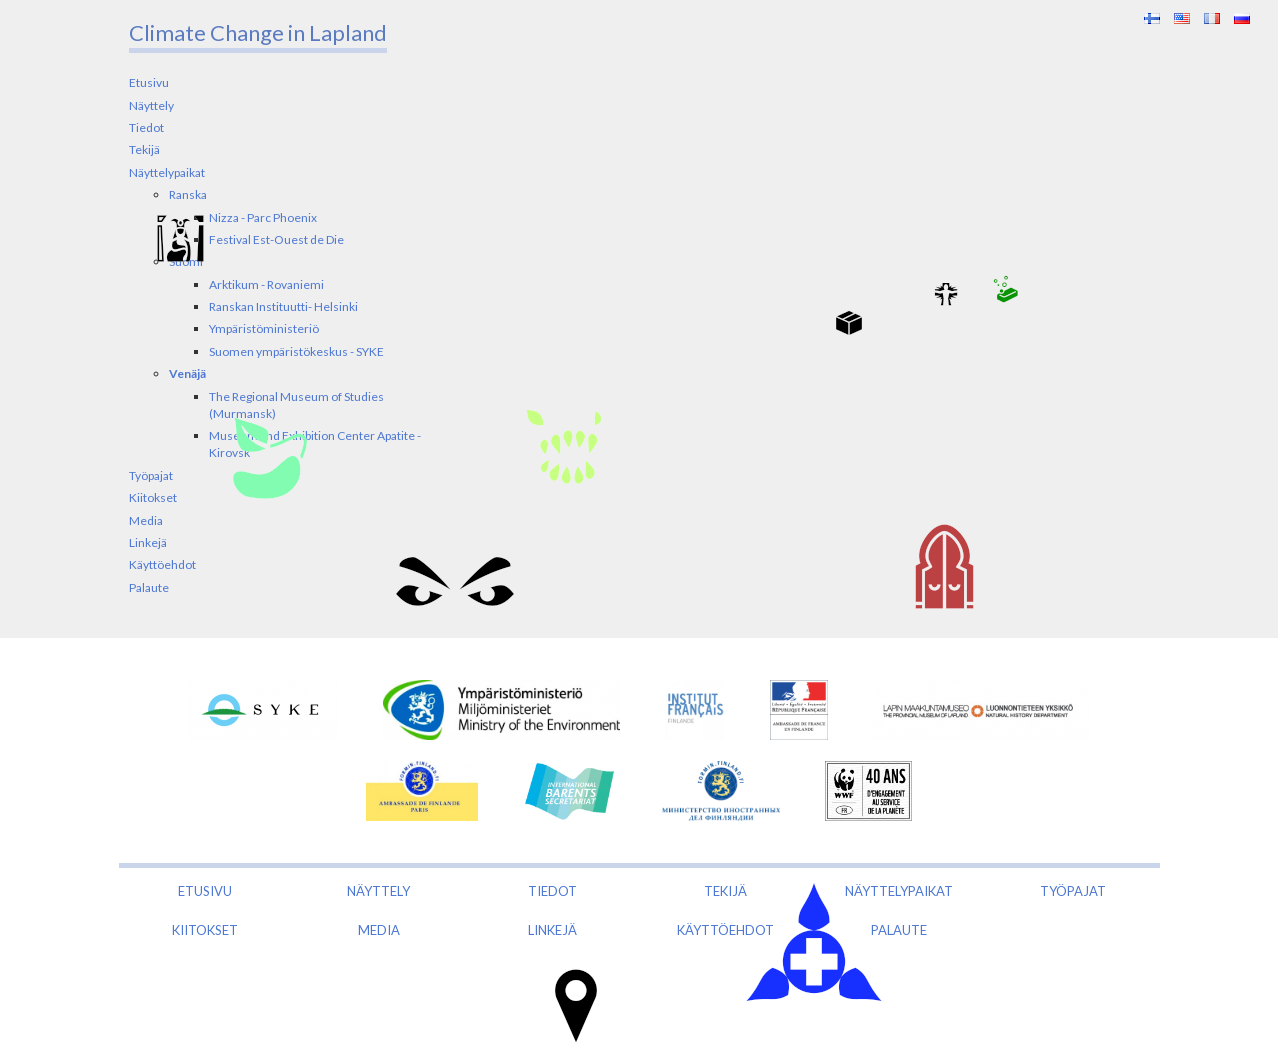 The image size is (1278, 1061). What do you see at coordinates (270, 458) in the screenshot?
I see `plant a seed in your garden` at bounding box center [270, 458].